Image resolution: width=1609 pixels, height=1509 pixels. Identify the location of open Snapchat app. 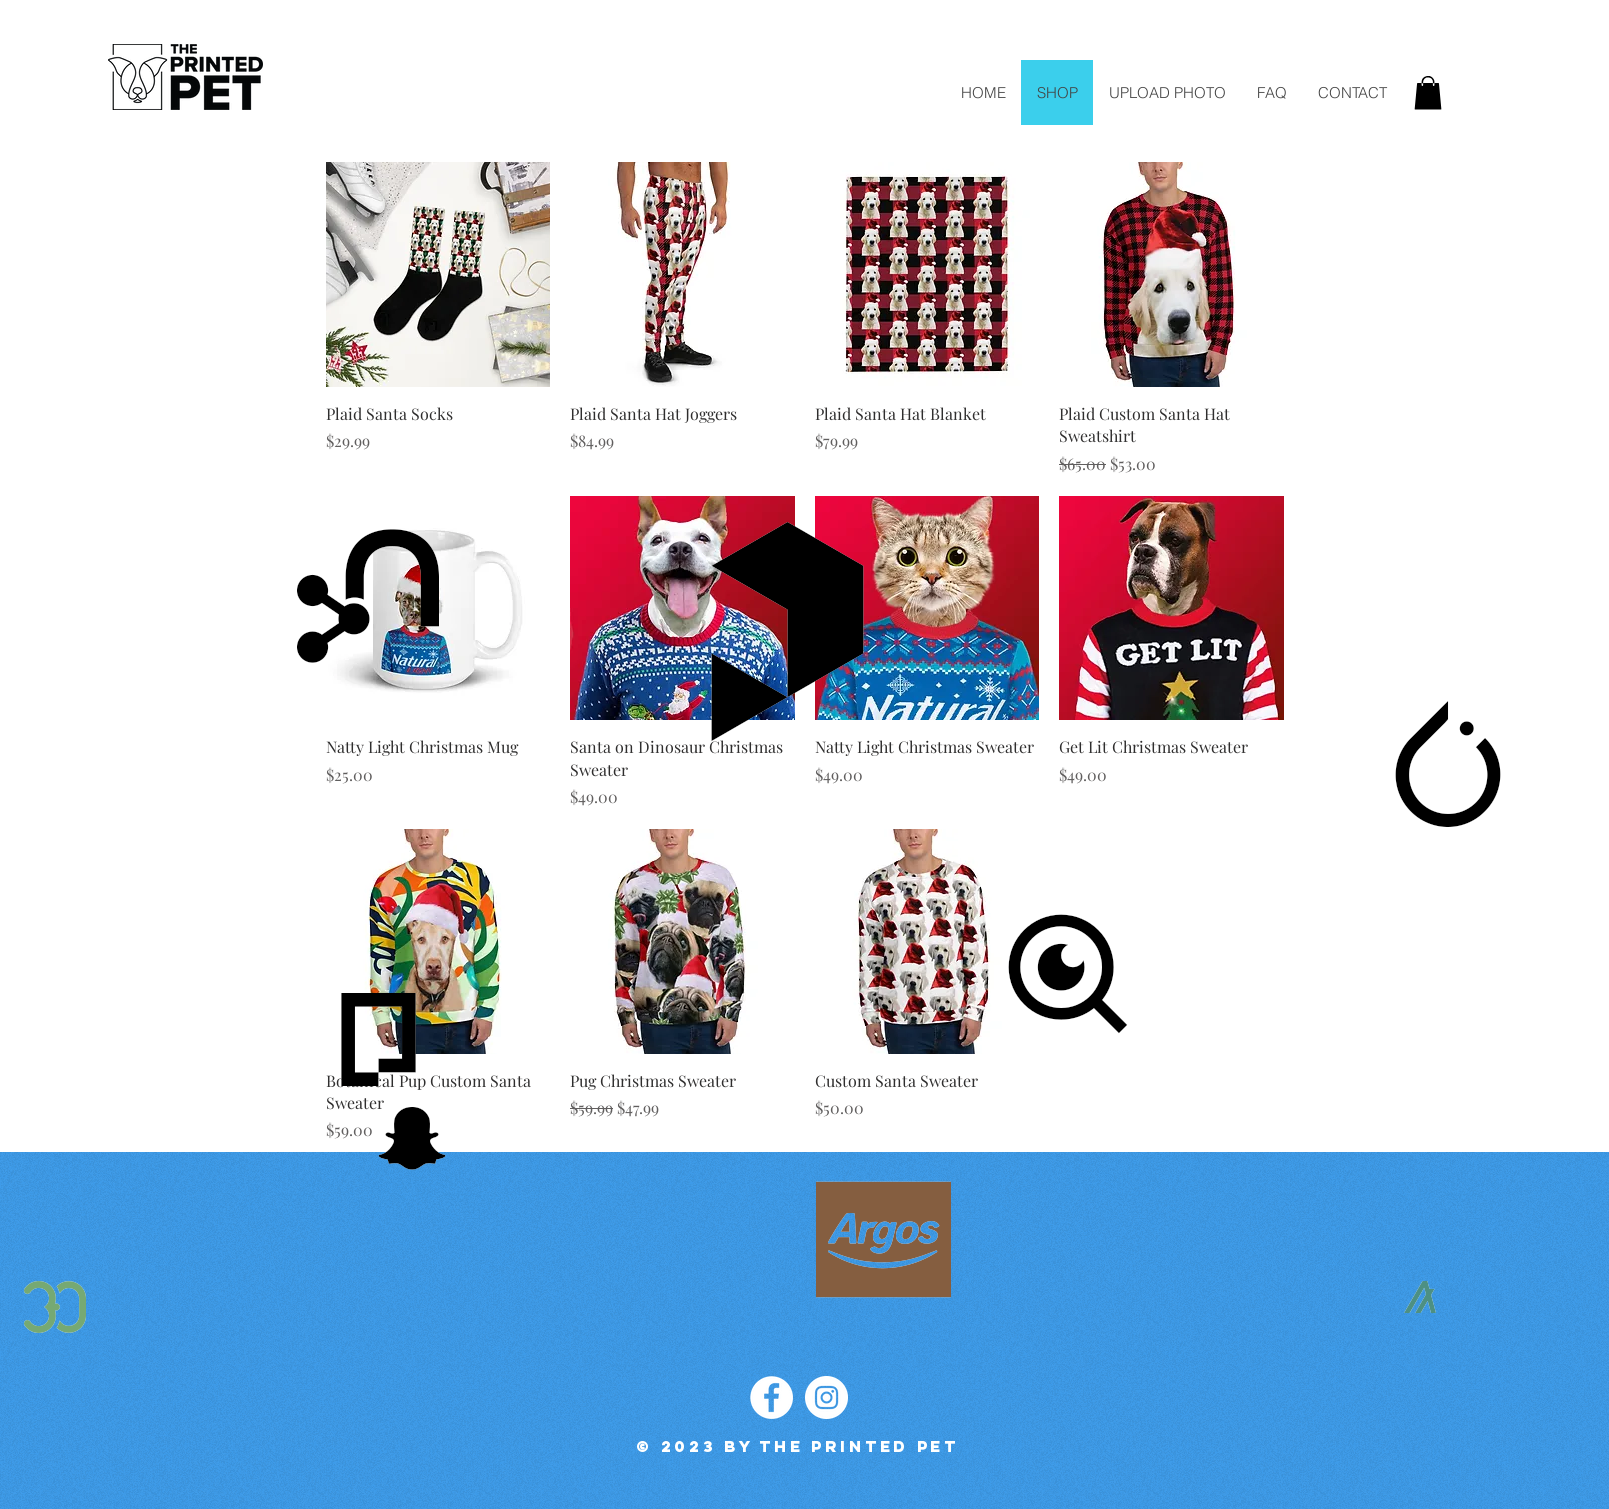
(412, 1137).